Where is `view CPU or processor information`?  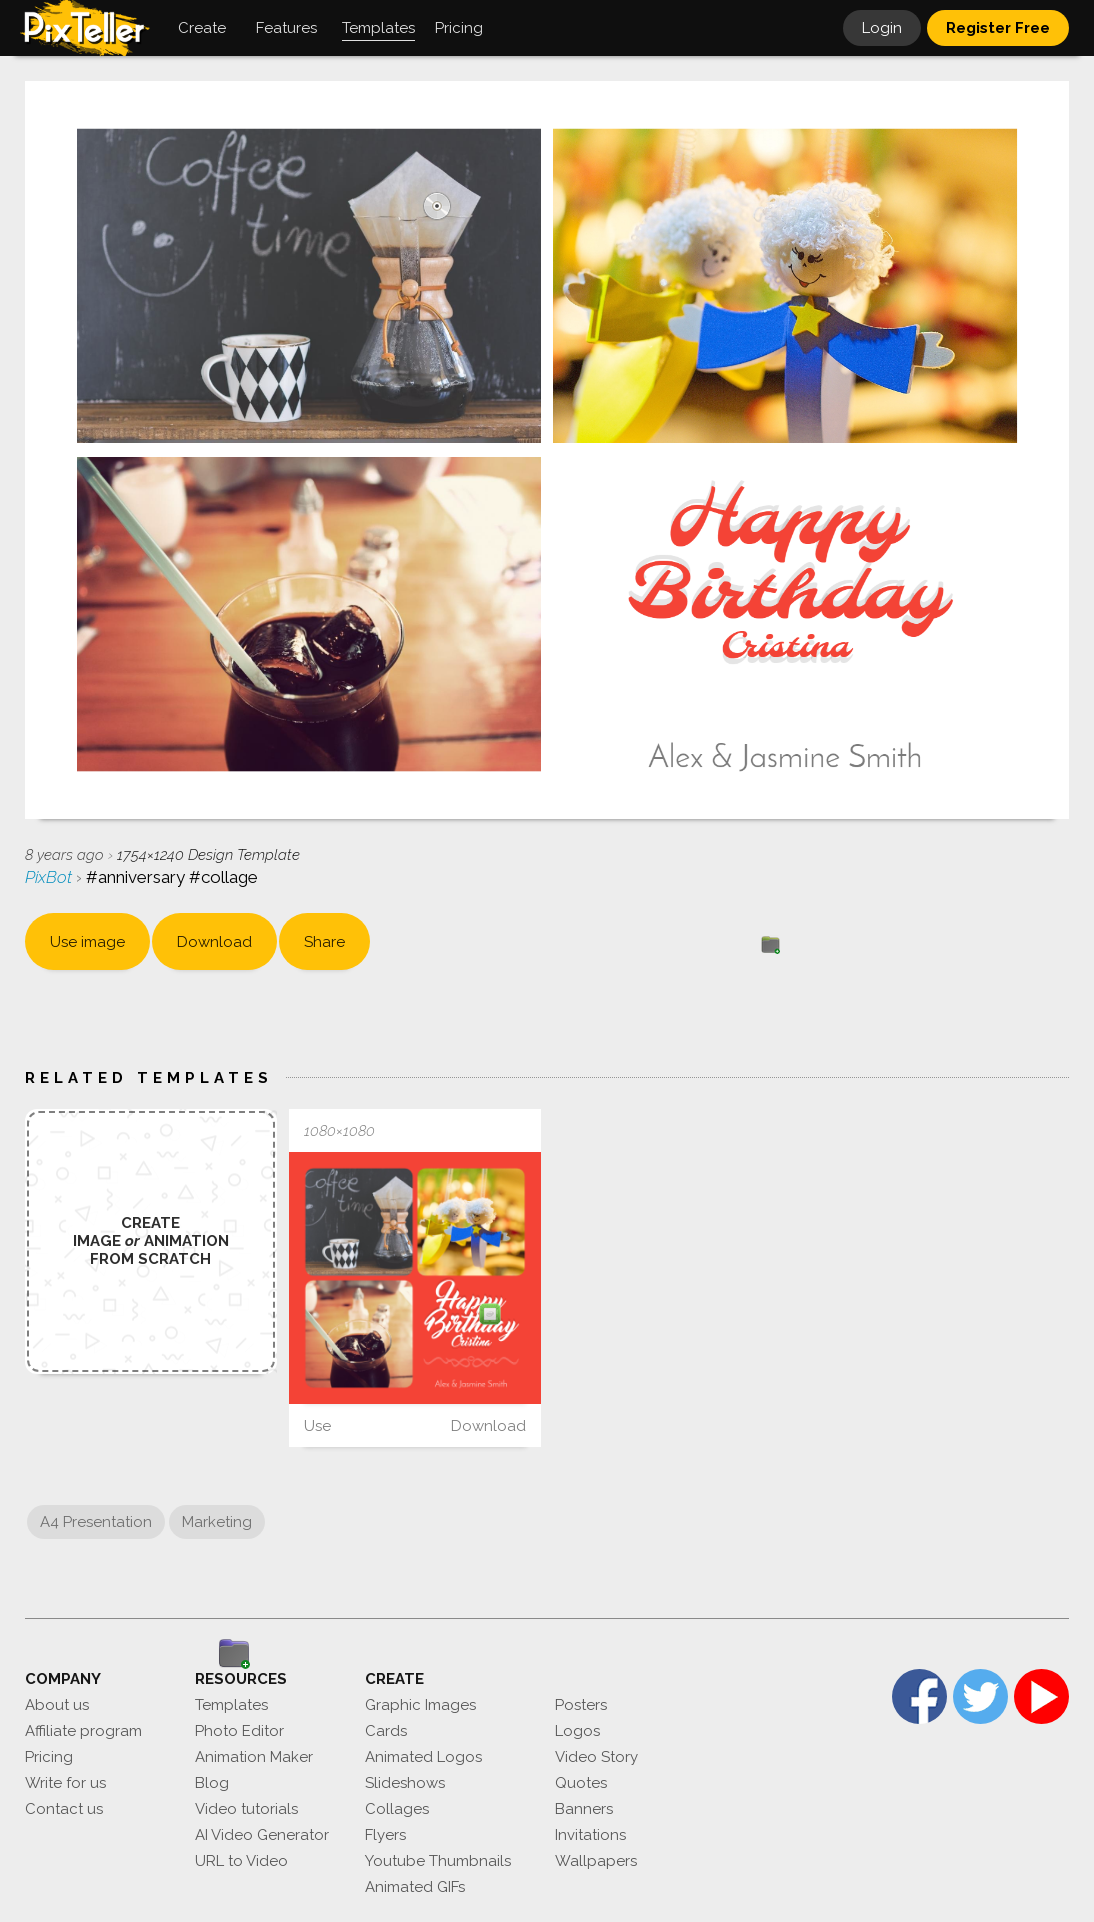
view CPU or processor information is located at coordinates (490, 1314).